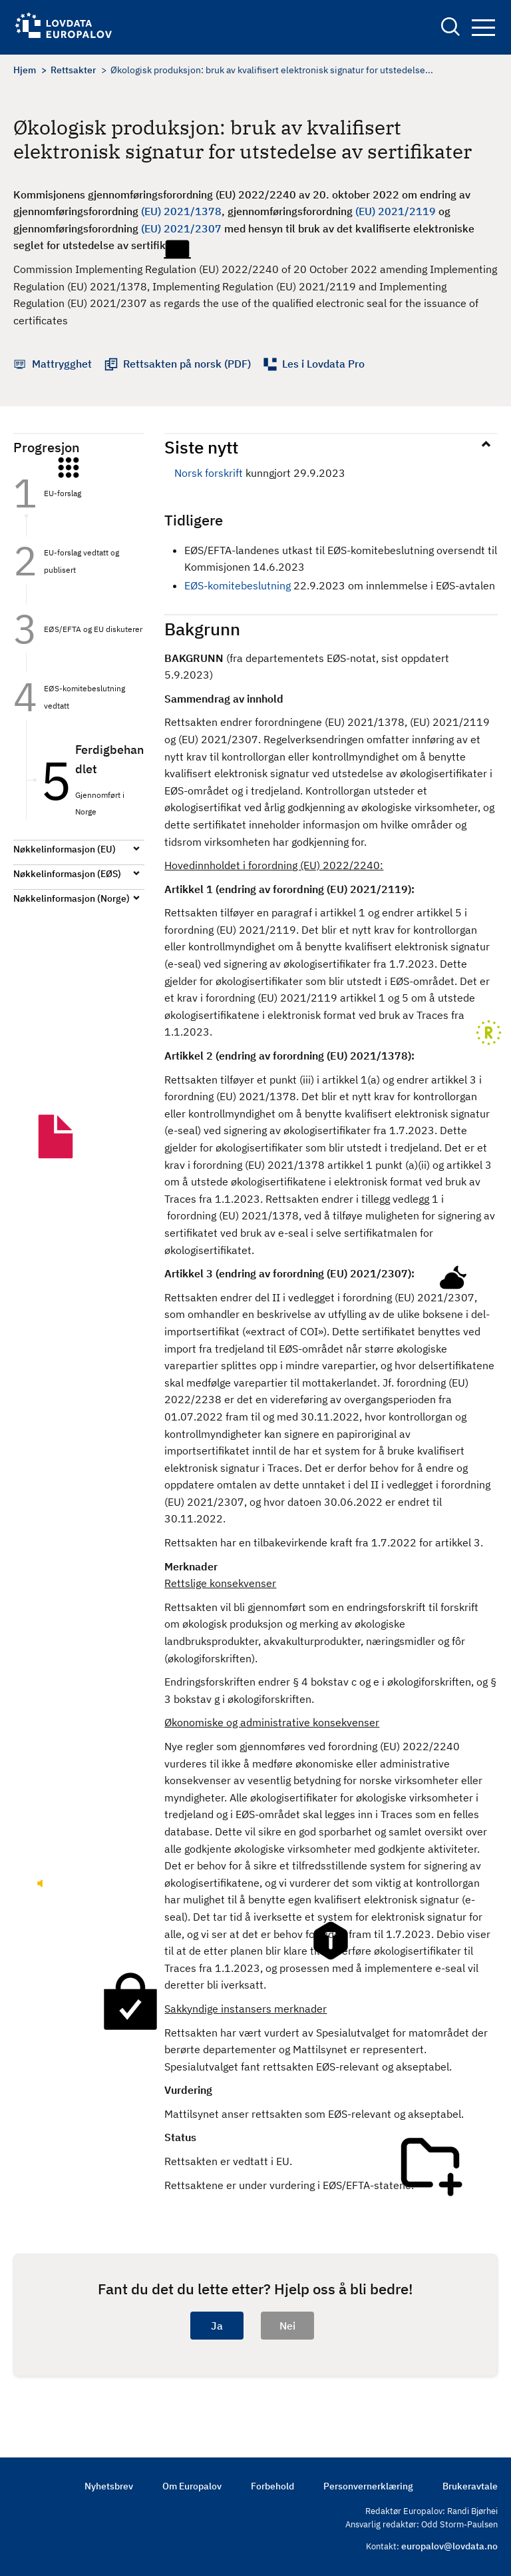  What do you see at coordinates (331, 1941) in the screenshot?
I see `text or typography tool` at bounding box center [331, 1941].